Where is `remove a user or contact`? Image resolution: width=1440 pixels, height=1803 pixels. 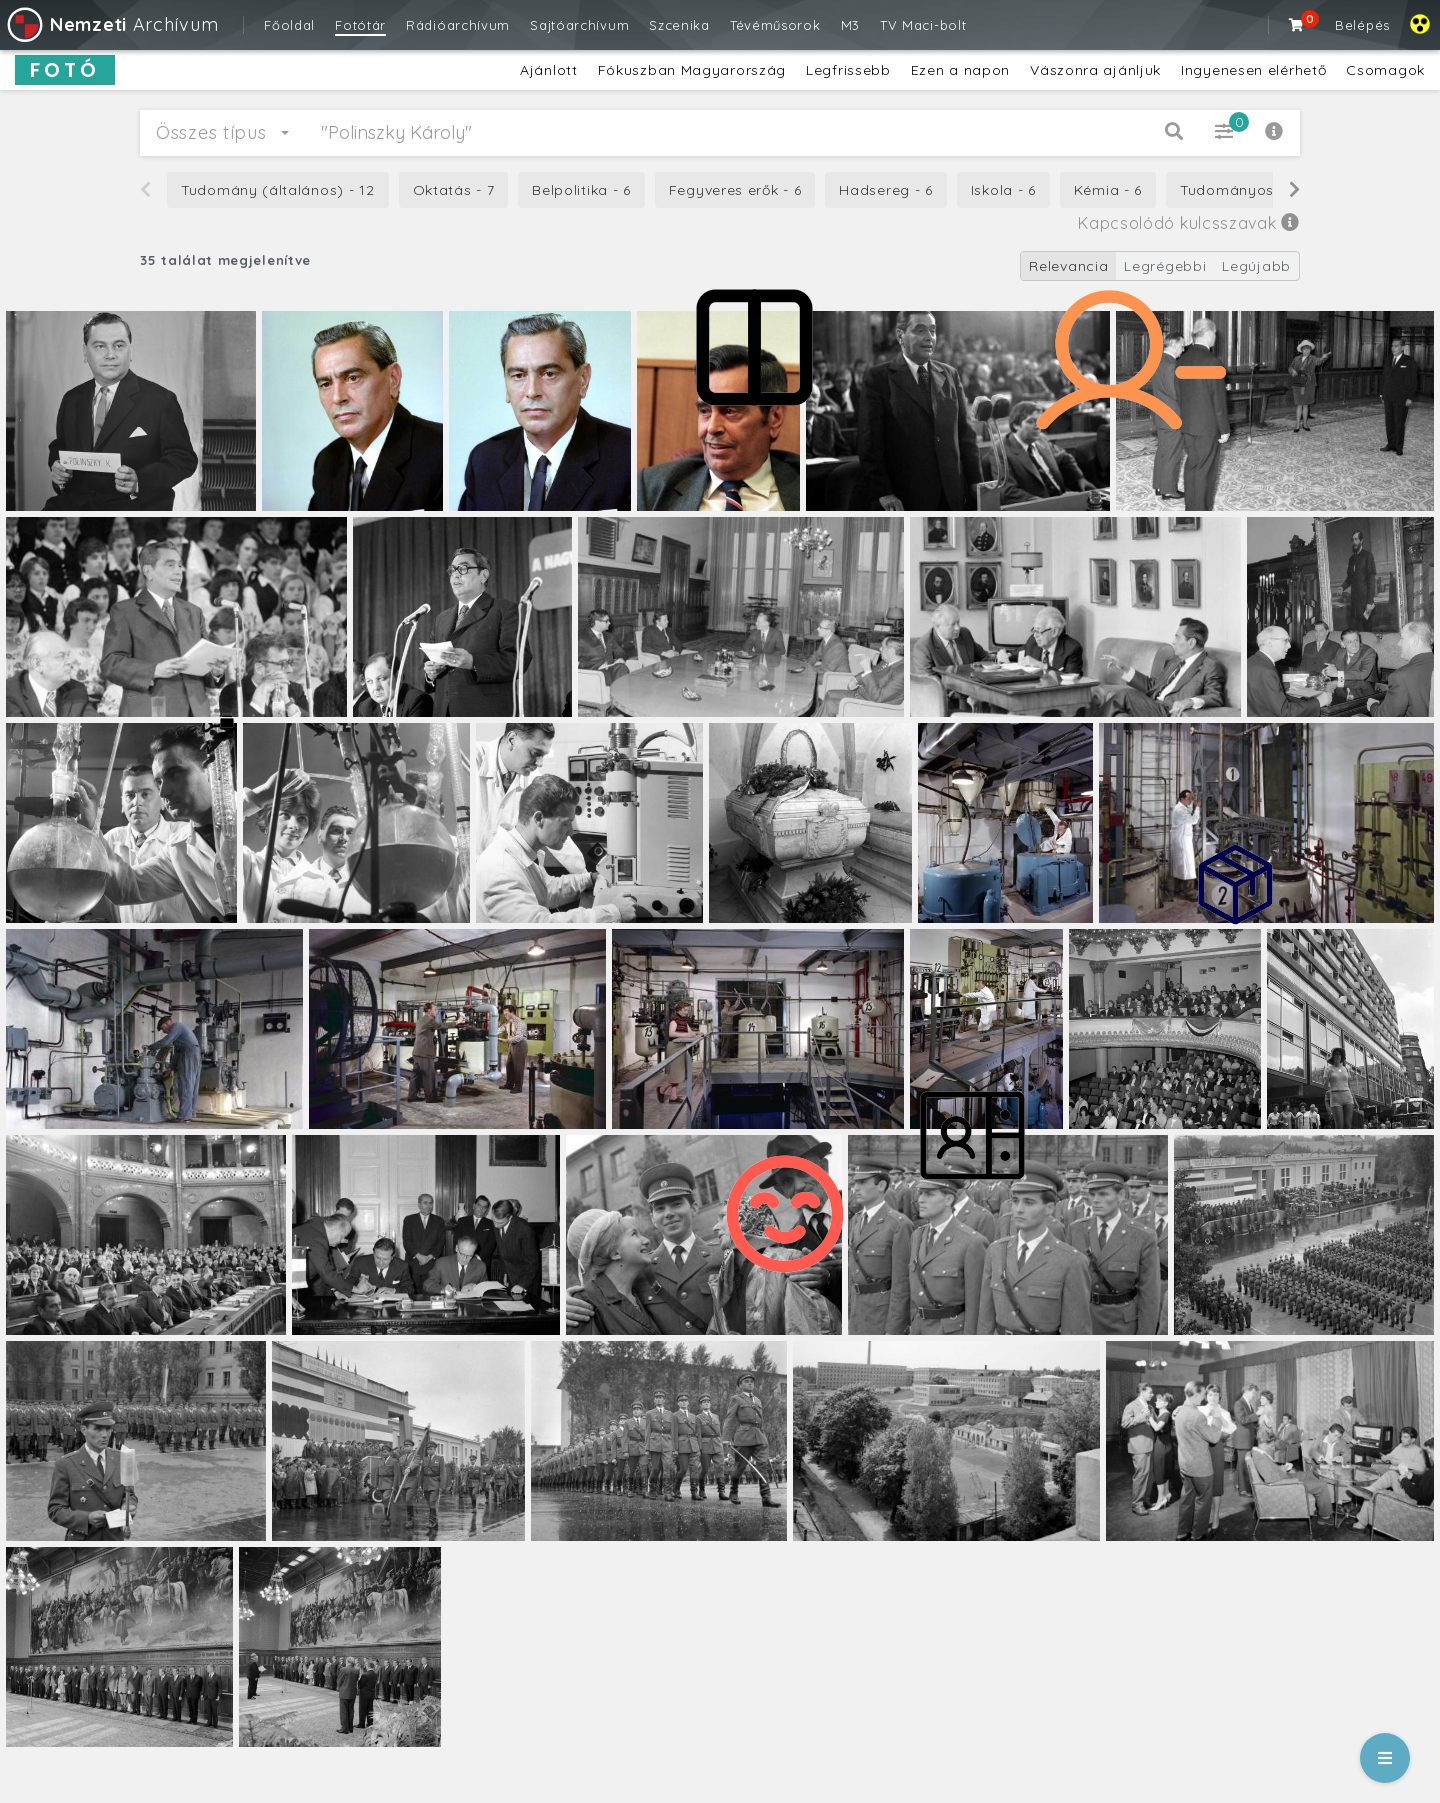
remove a user or contact is located at coordinates (1125, 366).